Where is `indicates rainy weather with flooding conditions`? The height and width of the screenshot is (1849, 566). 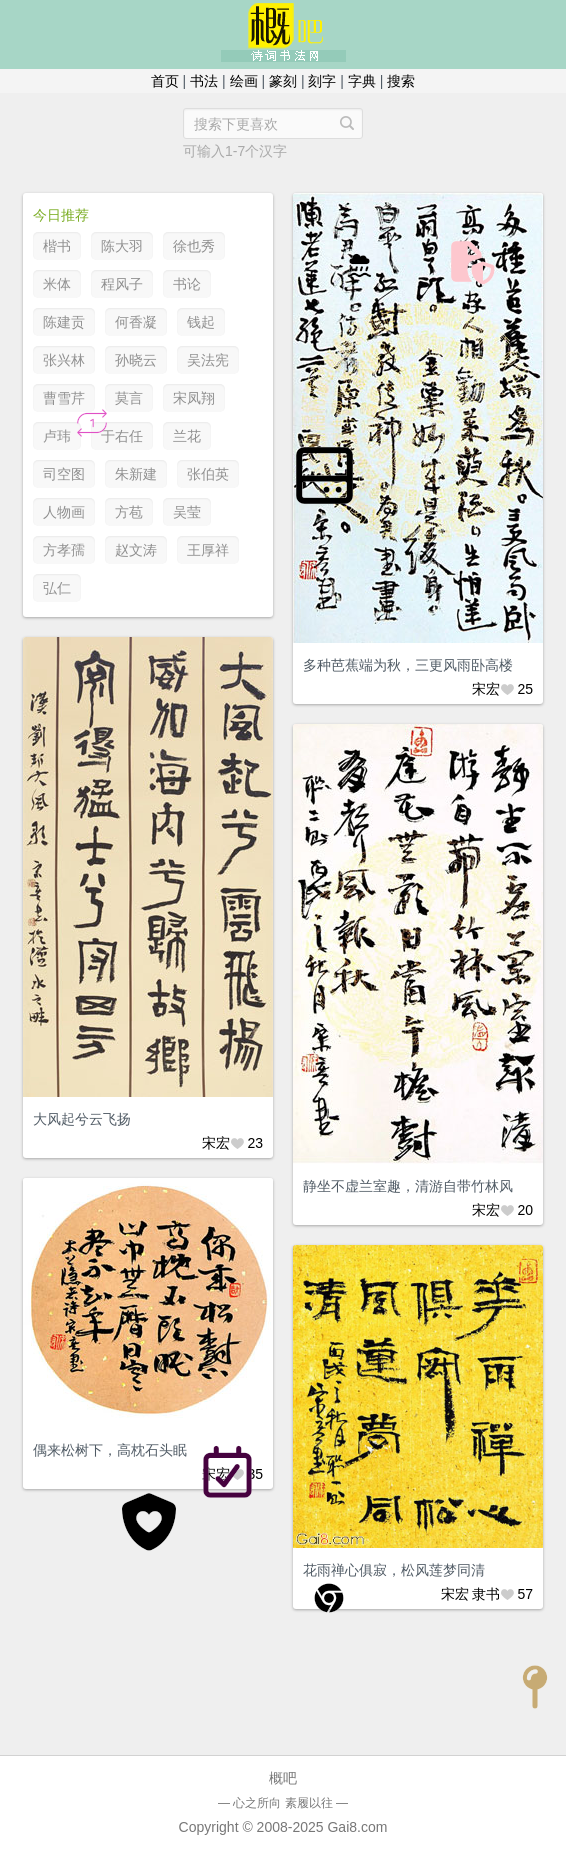 indicates rainy weather with flooding conditions is located at coordinates (359, 265).